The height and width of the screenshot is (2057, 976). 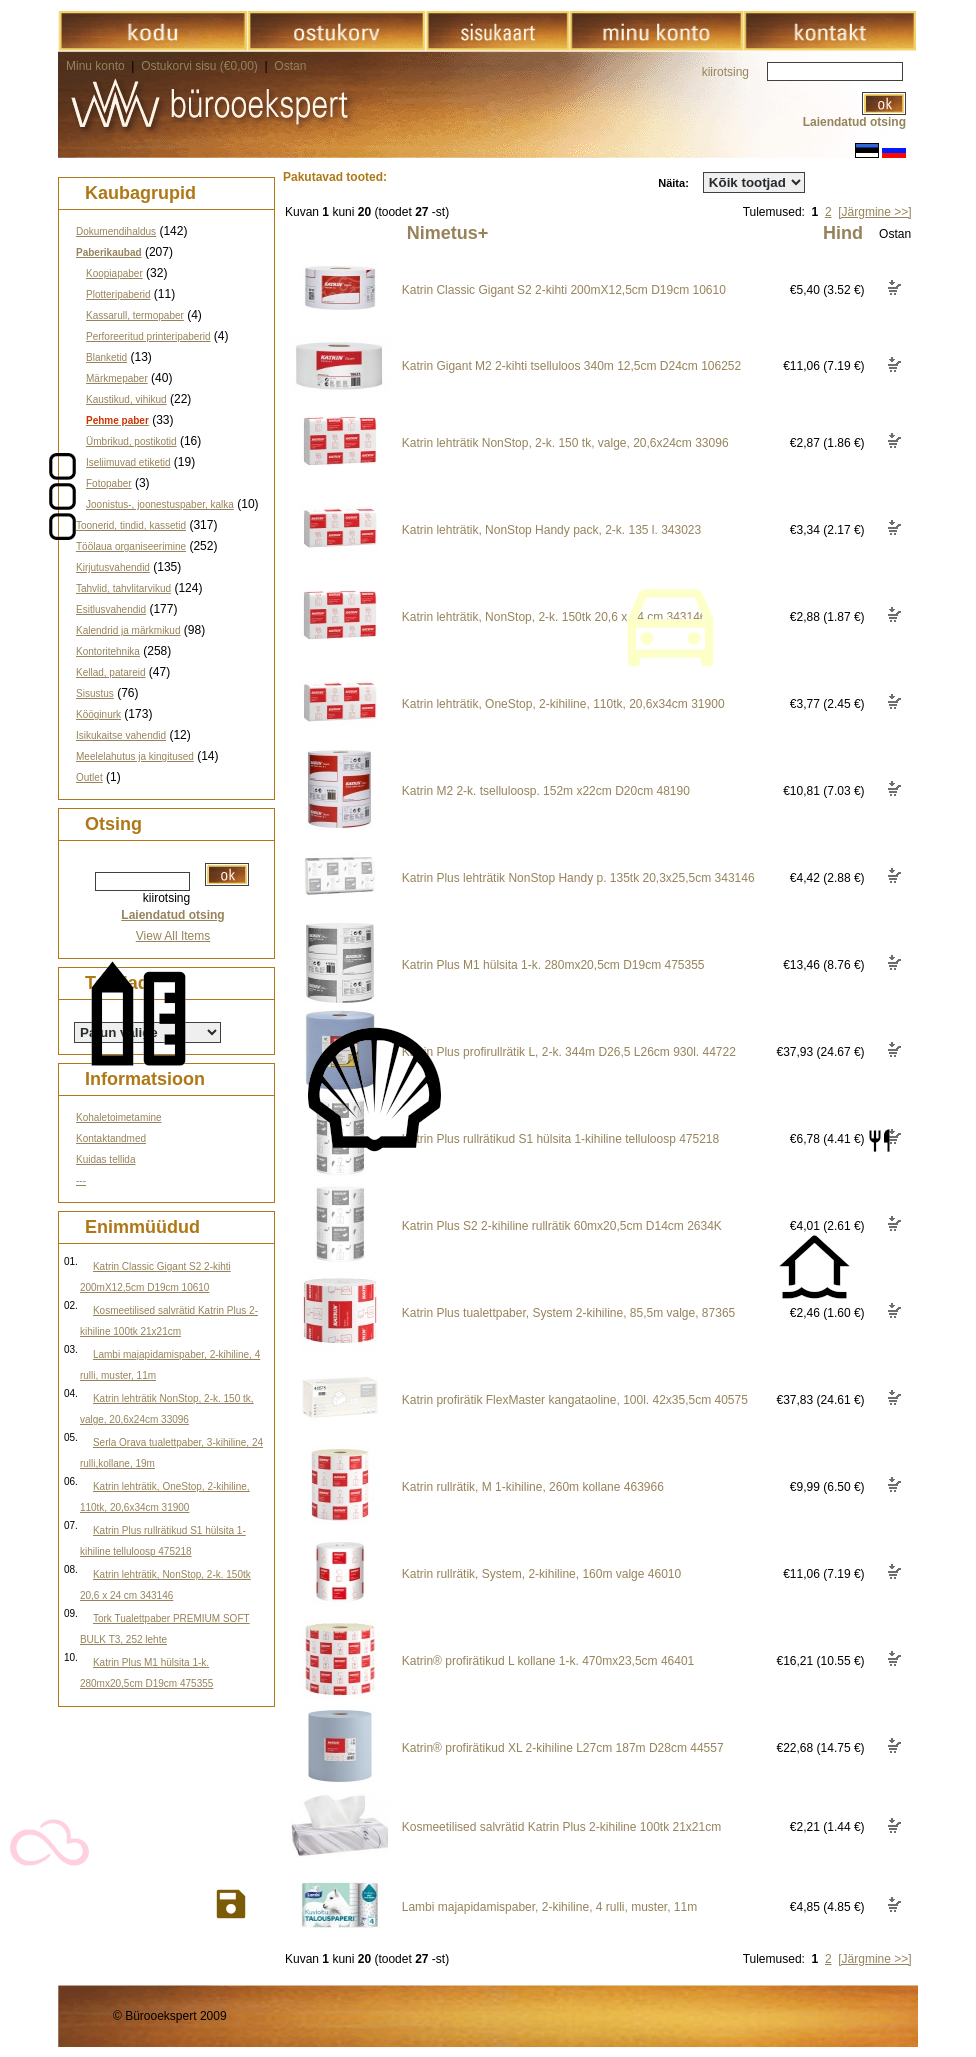 I want to click on save current file or document, so click(x=231, y=1904).